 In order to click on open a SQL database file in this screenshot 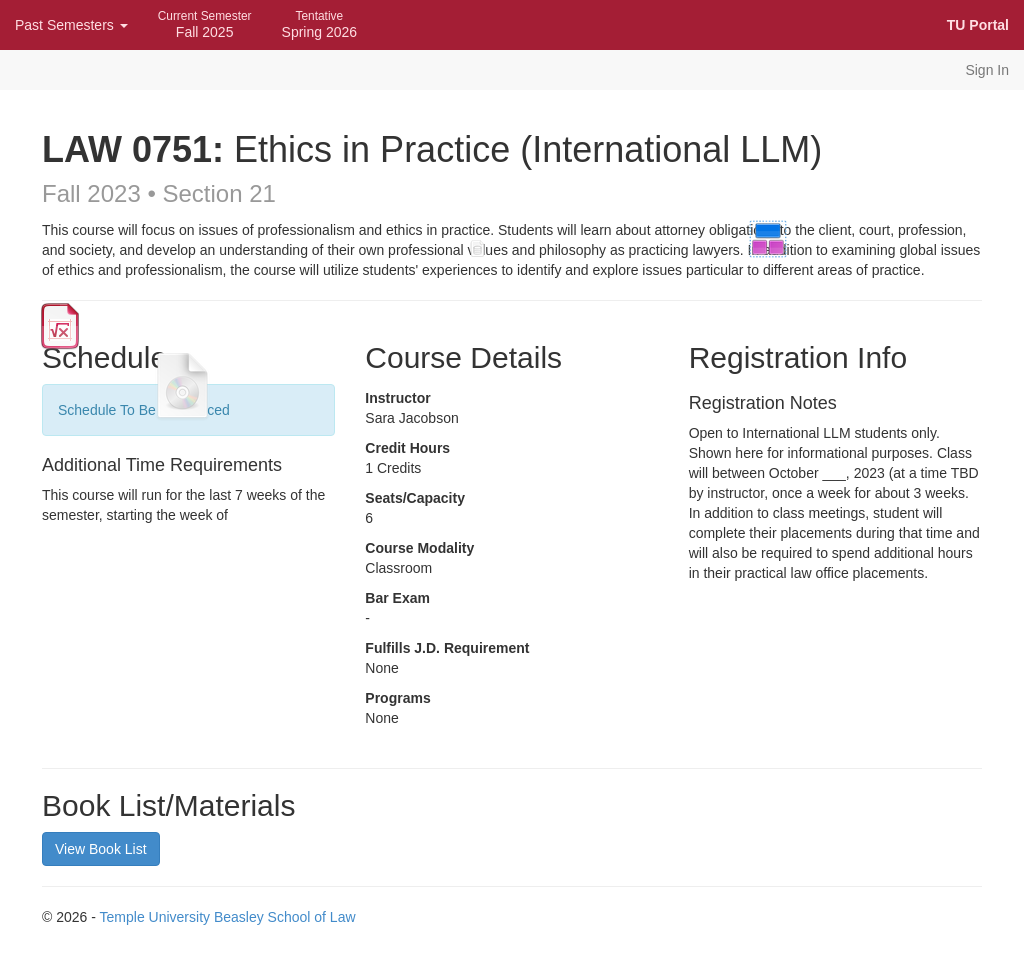, I will do `click(477, 248)`.